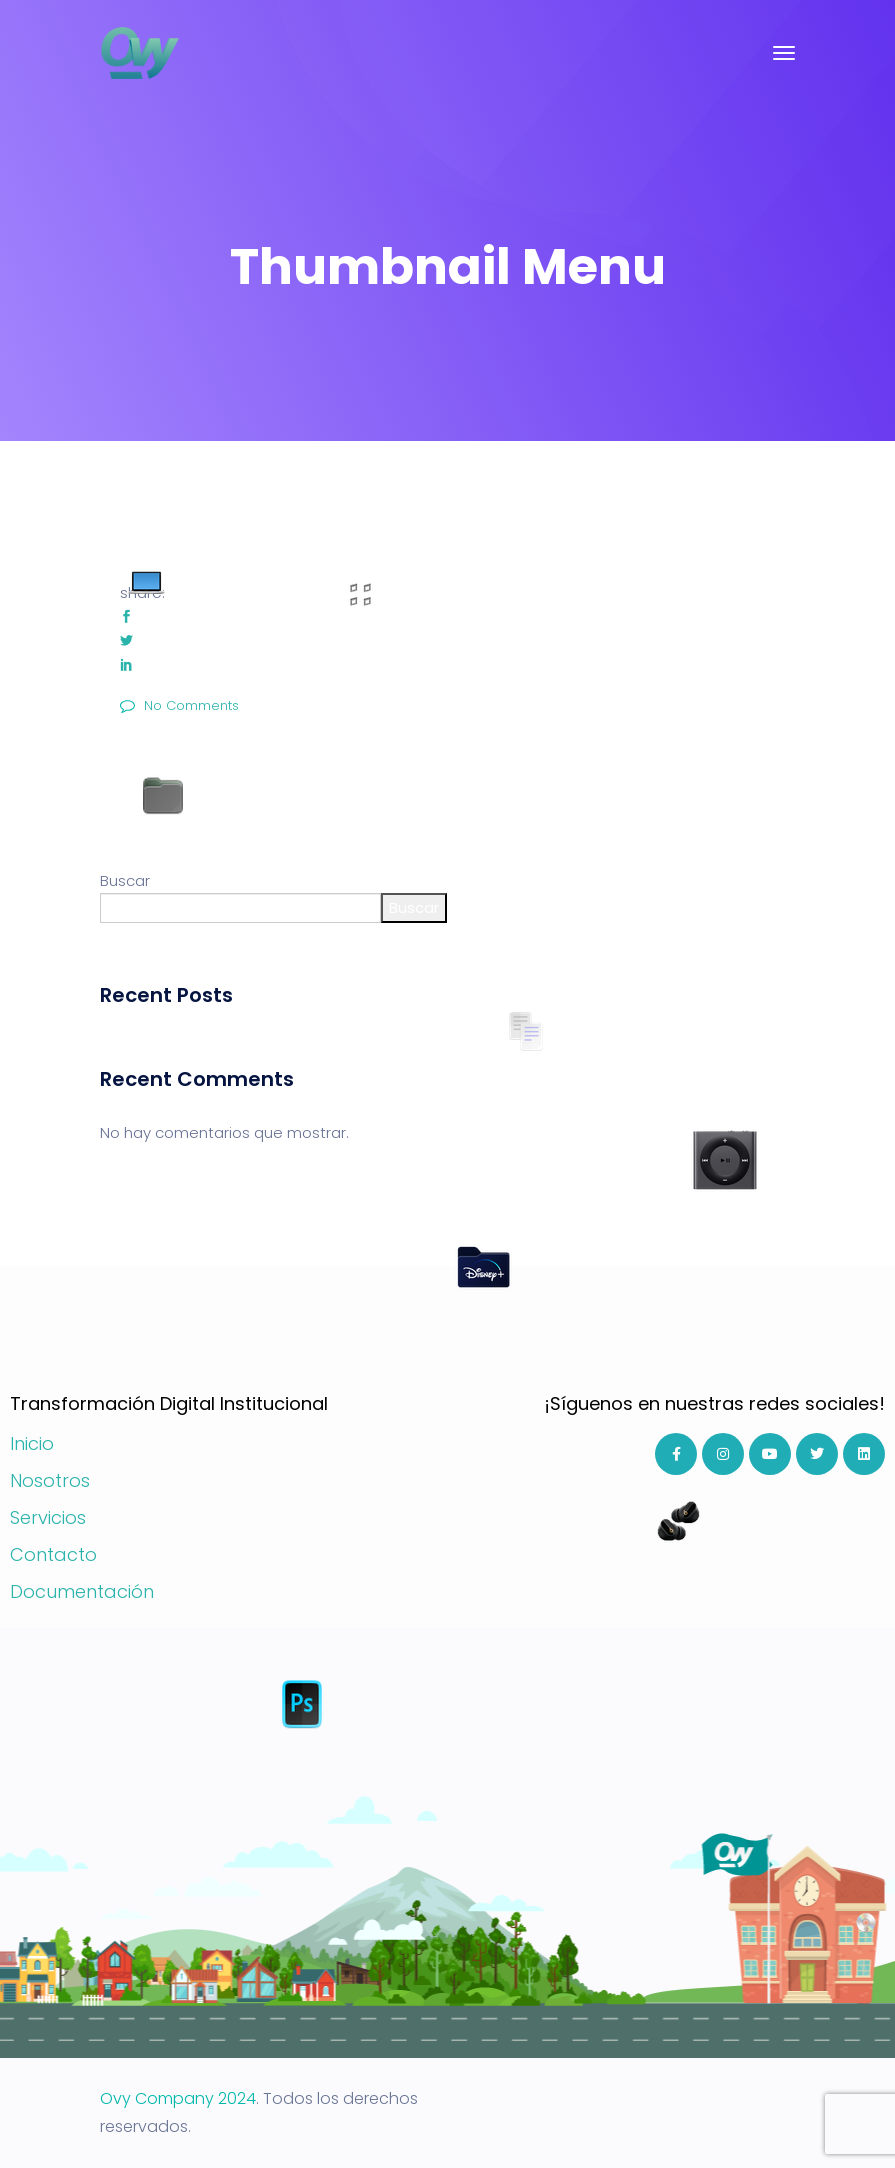 This screenshot has width=895, height=2168. Describe the element at coordinates (146, 581) in the screenshot. I see `represents this macbook pro device in system settings` at that location.